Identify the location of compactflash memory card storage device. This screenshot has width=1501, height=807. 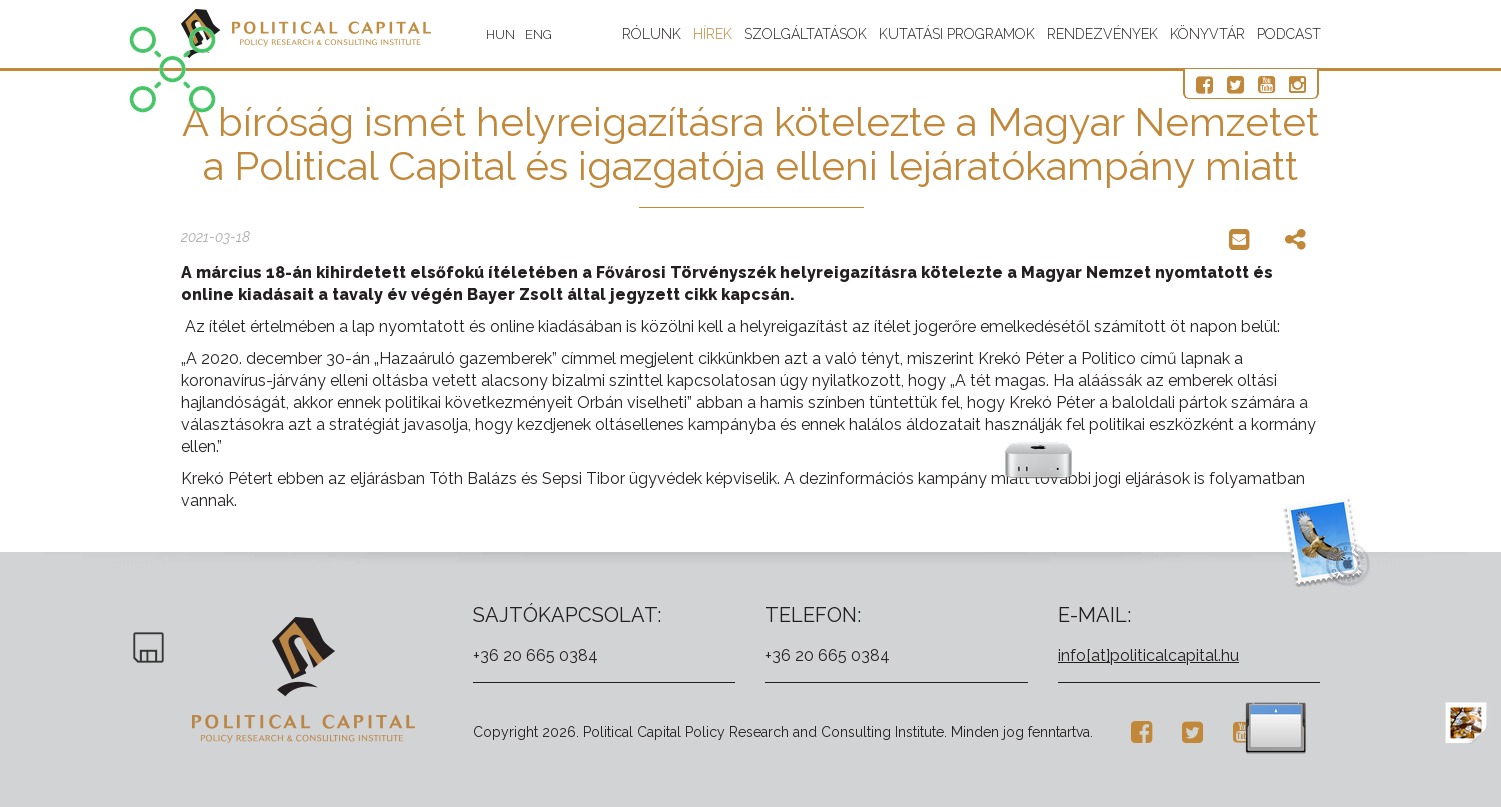
(1275, 726).